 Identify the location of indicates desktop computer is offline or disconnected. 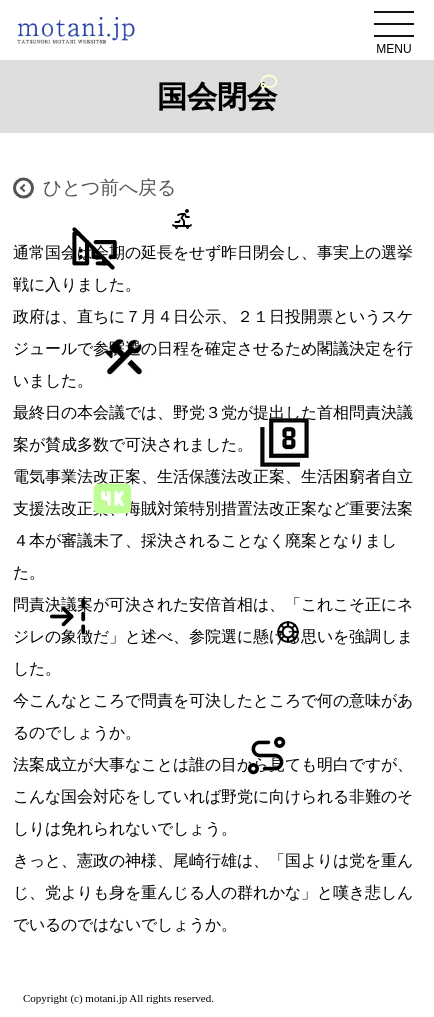
(93, 248).